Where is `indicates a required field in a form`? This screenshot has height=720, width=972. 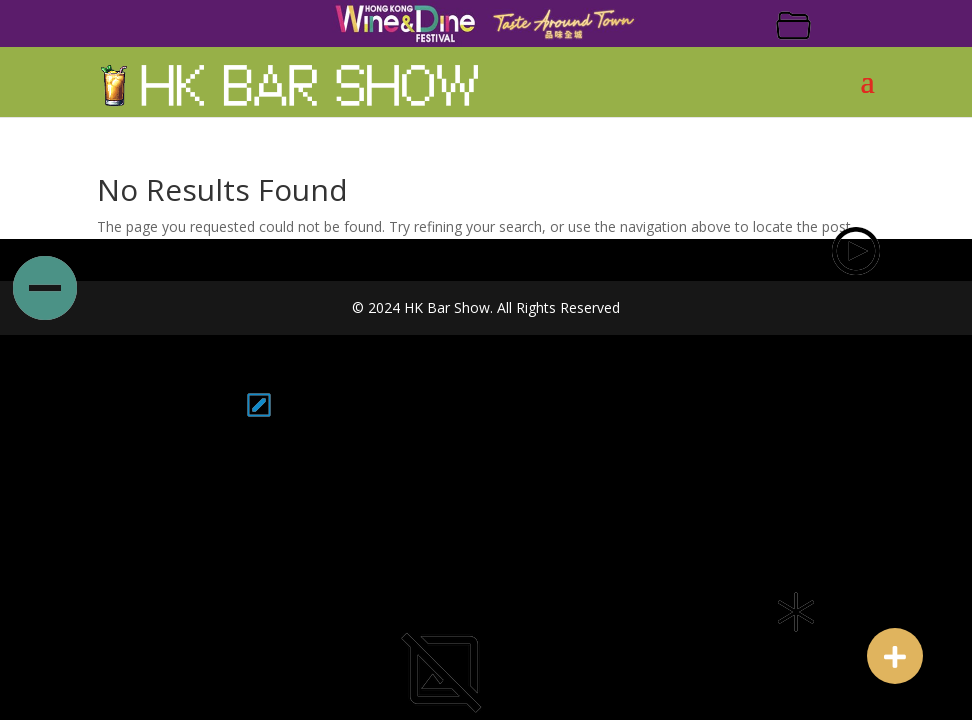 indicates a required field in a form is located at coordinates (796, 612).